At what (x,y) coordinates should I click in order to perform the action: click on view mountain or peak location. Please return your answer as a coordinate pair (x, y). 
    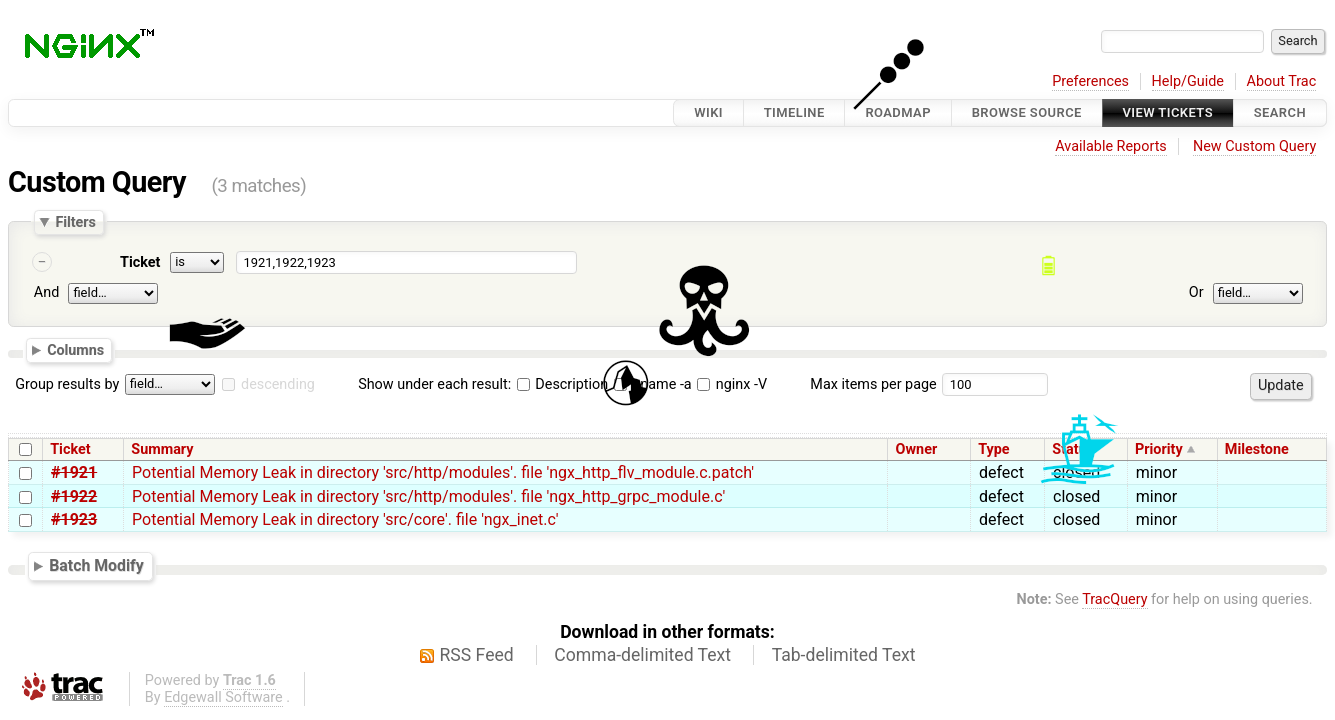
    Looking at the image, I should click on (626, 383).